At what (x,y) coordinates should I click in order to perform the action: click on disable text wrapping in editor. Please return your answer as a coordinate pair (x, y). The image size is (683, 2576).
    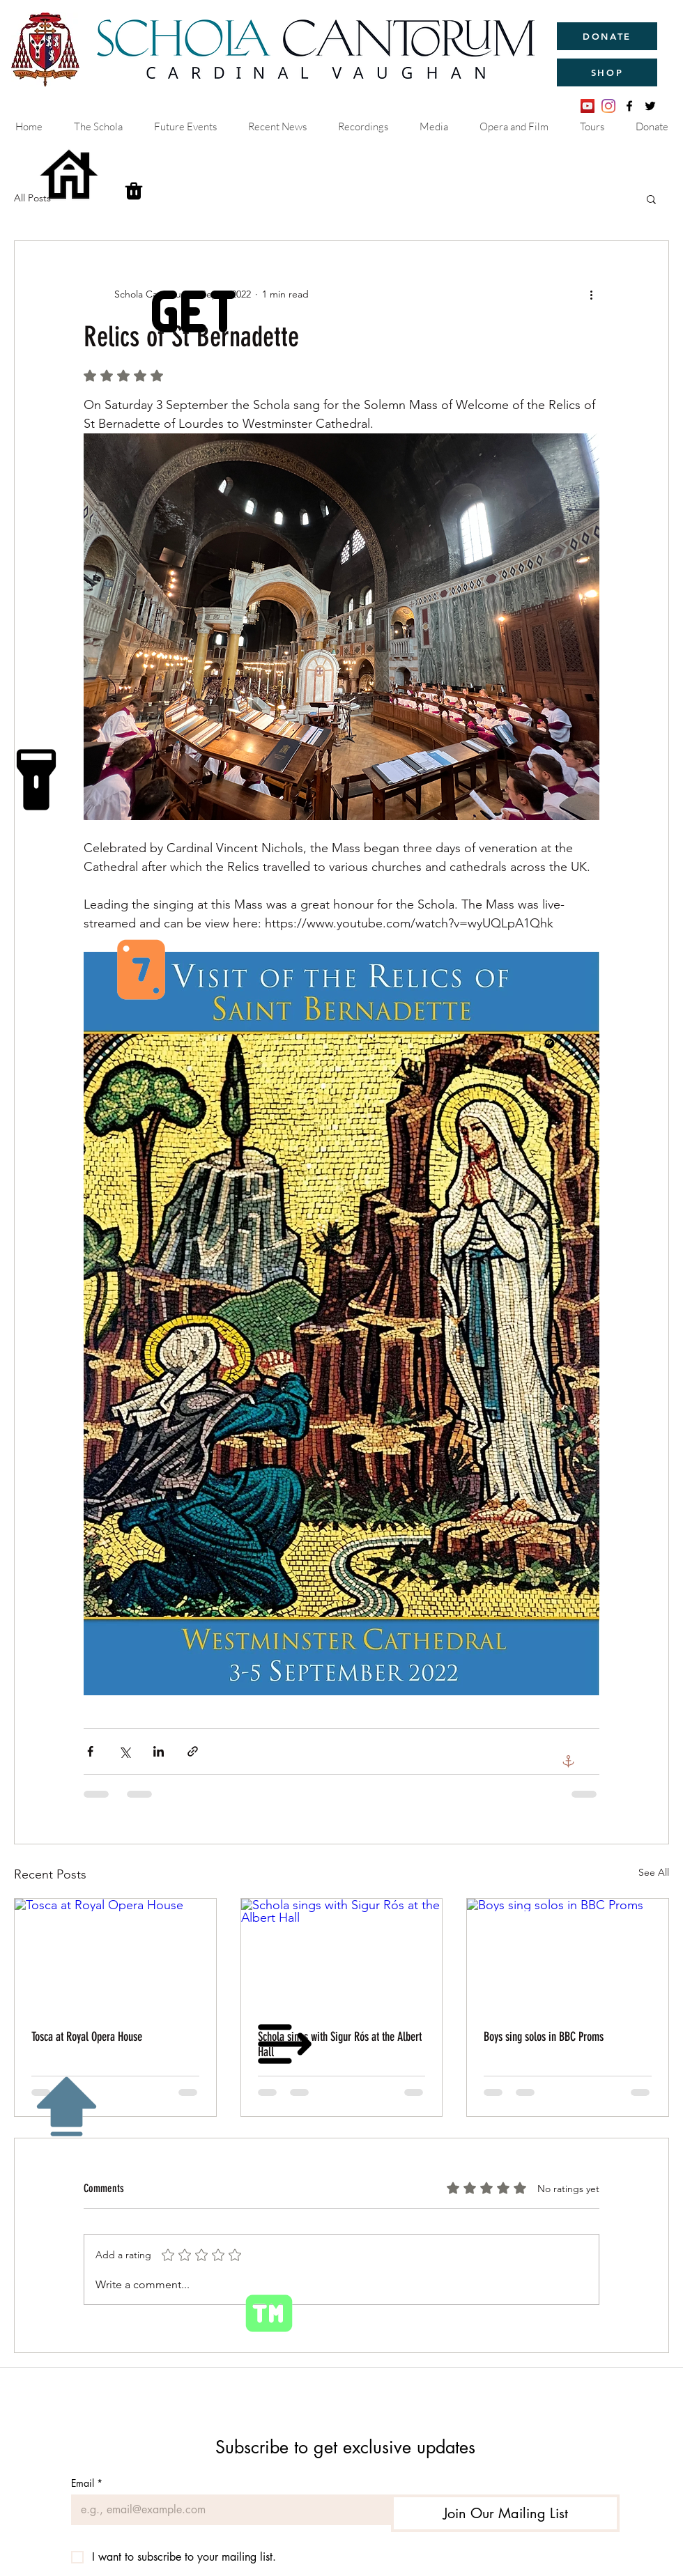
    Looking at the image, I should click on (283, 2044).